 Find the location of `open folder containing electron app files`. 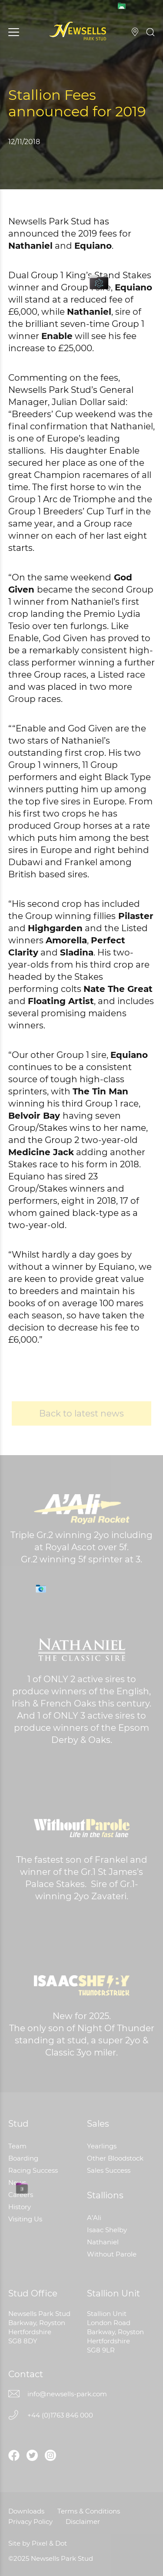

open folder containing electron app files is located at coordinates (99, 282).